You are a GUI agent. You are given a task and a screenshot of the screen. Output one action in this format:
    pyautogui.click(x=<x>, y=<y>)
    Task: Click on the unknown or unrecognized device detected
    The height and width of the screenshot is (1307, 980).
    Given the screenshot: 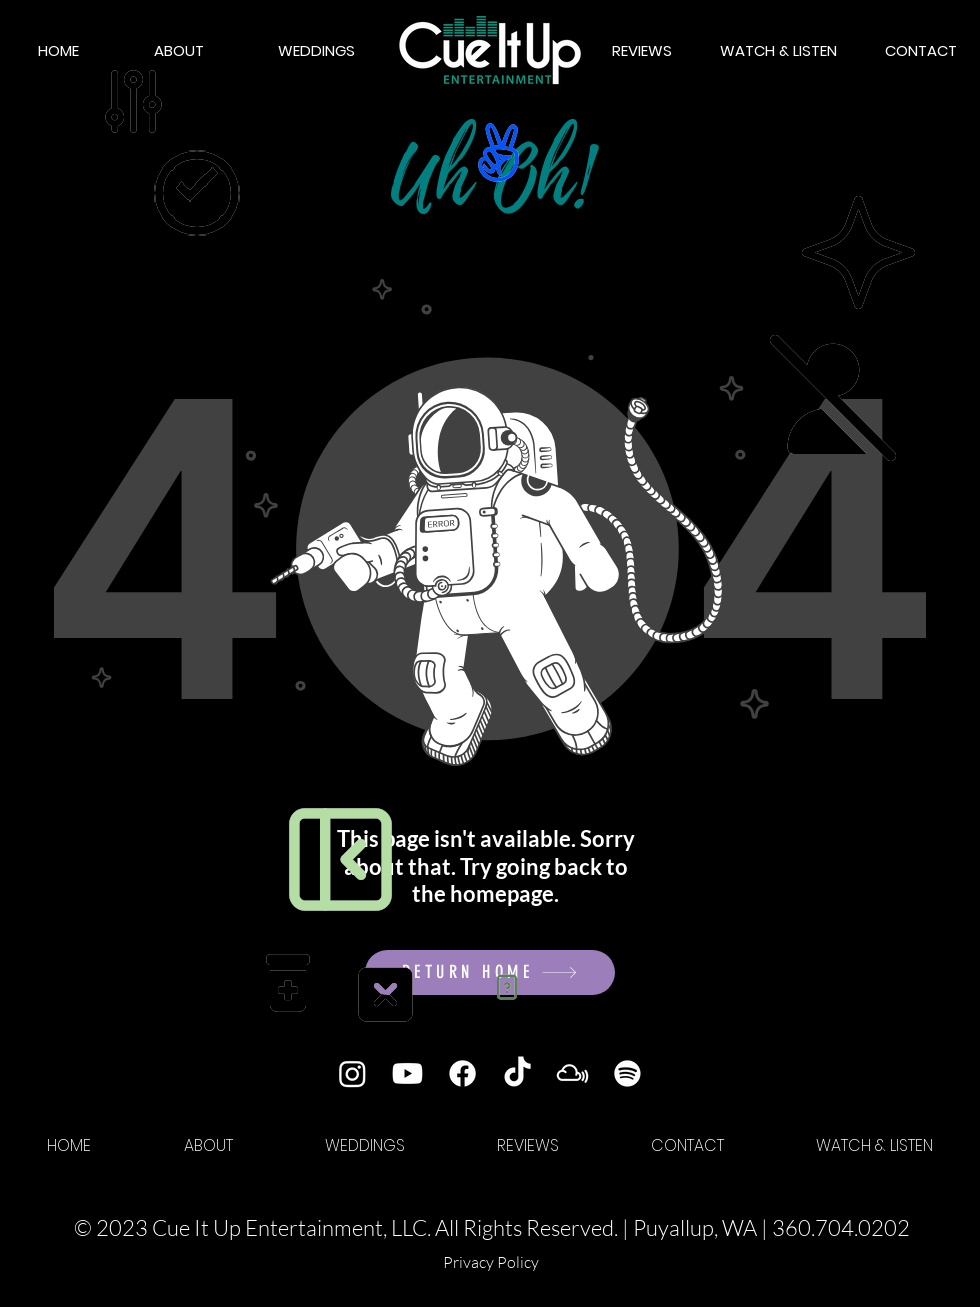 What is the action you would take?
    pyautogui.click(x=507, y=987)
    